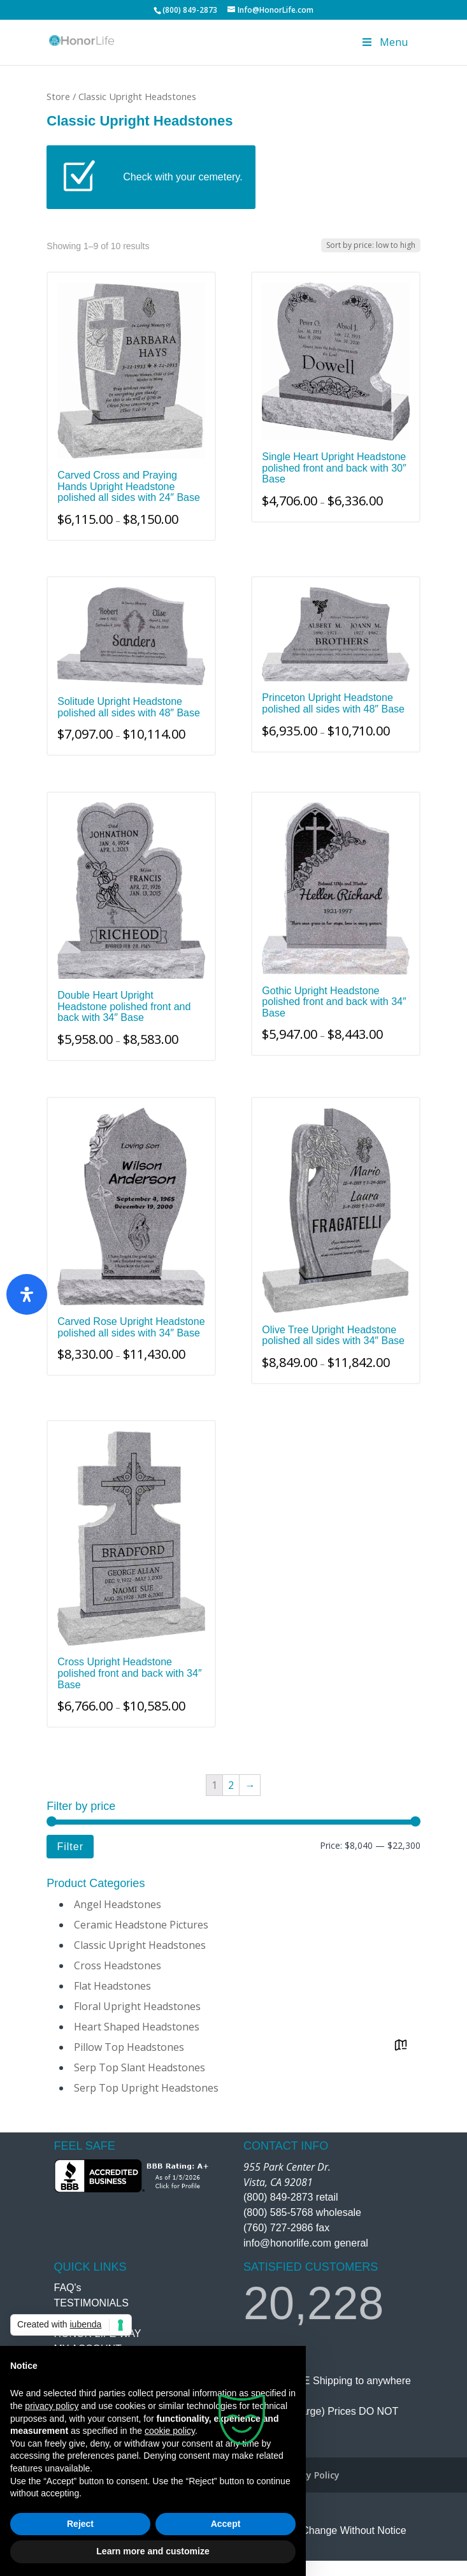 This screenshot has height=2576, width=467. I want to click on remove a location from the map, so click(401, 2045).